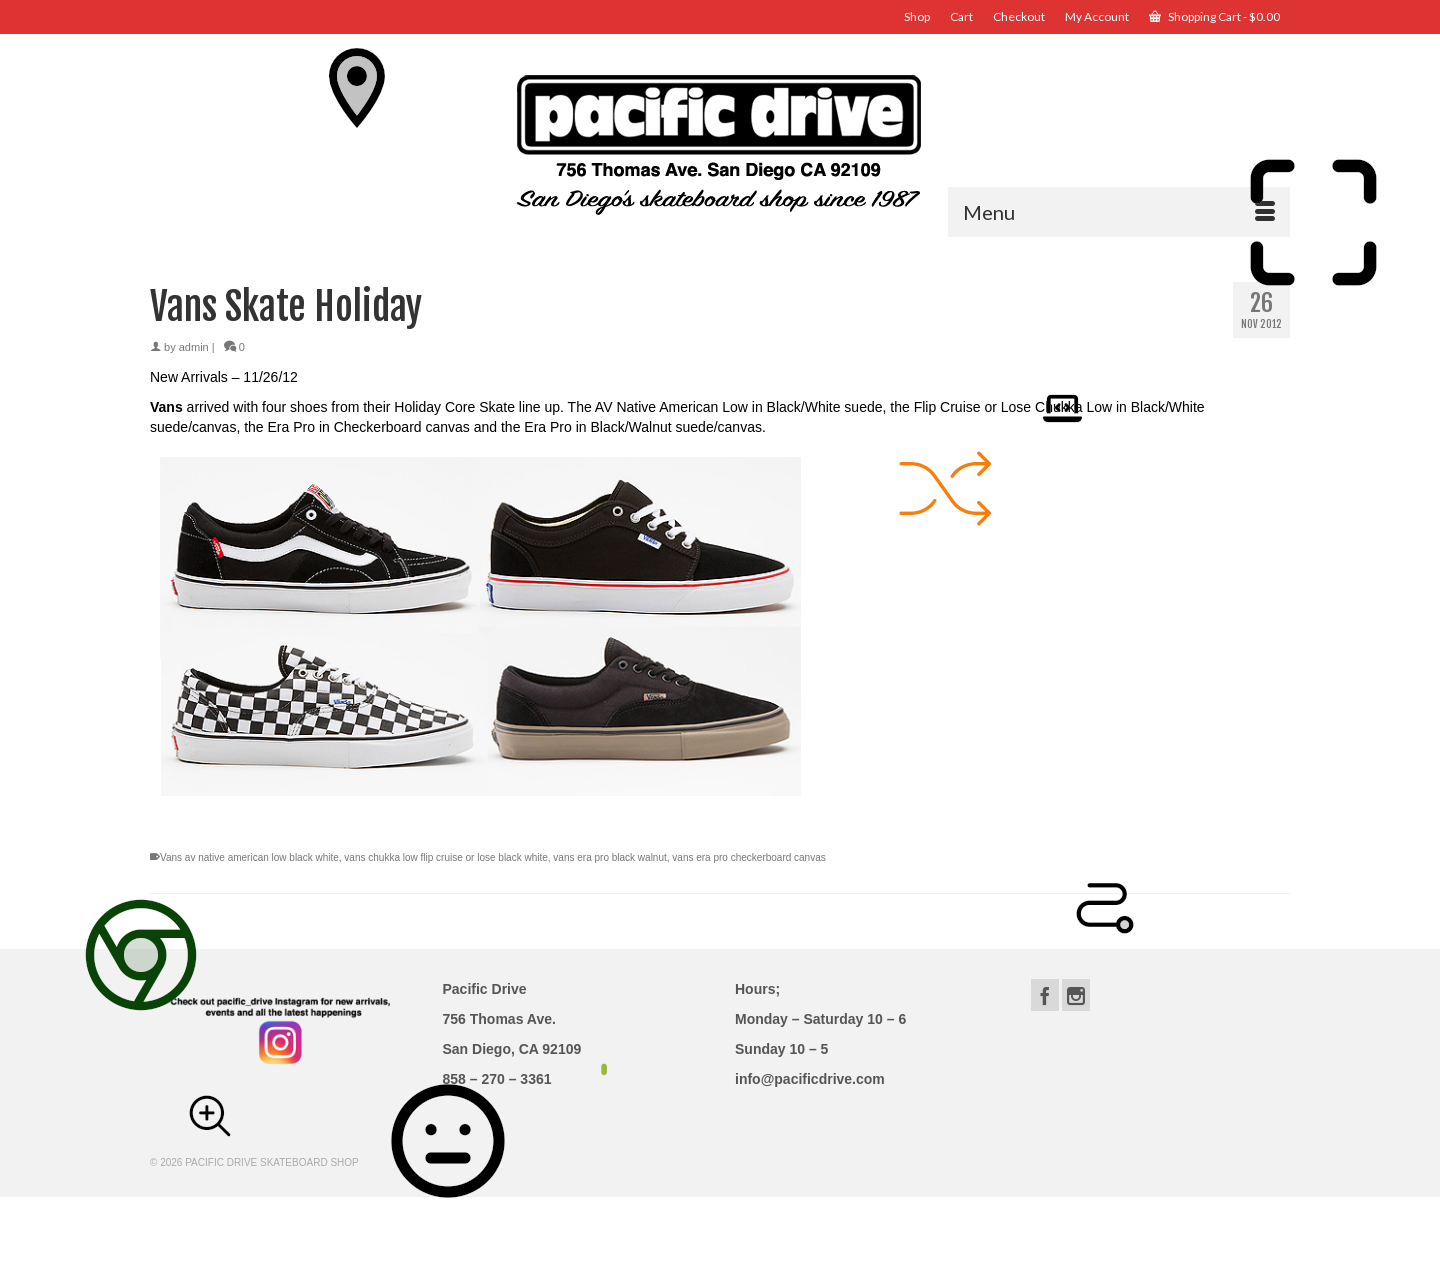 This screenshot has width=1440, height=1284. What do you see at coordinates (1062, 408) in the screenshot?
I see `open code editor or development environment` at bounding box center [1062, 408].